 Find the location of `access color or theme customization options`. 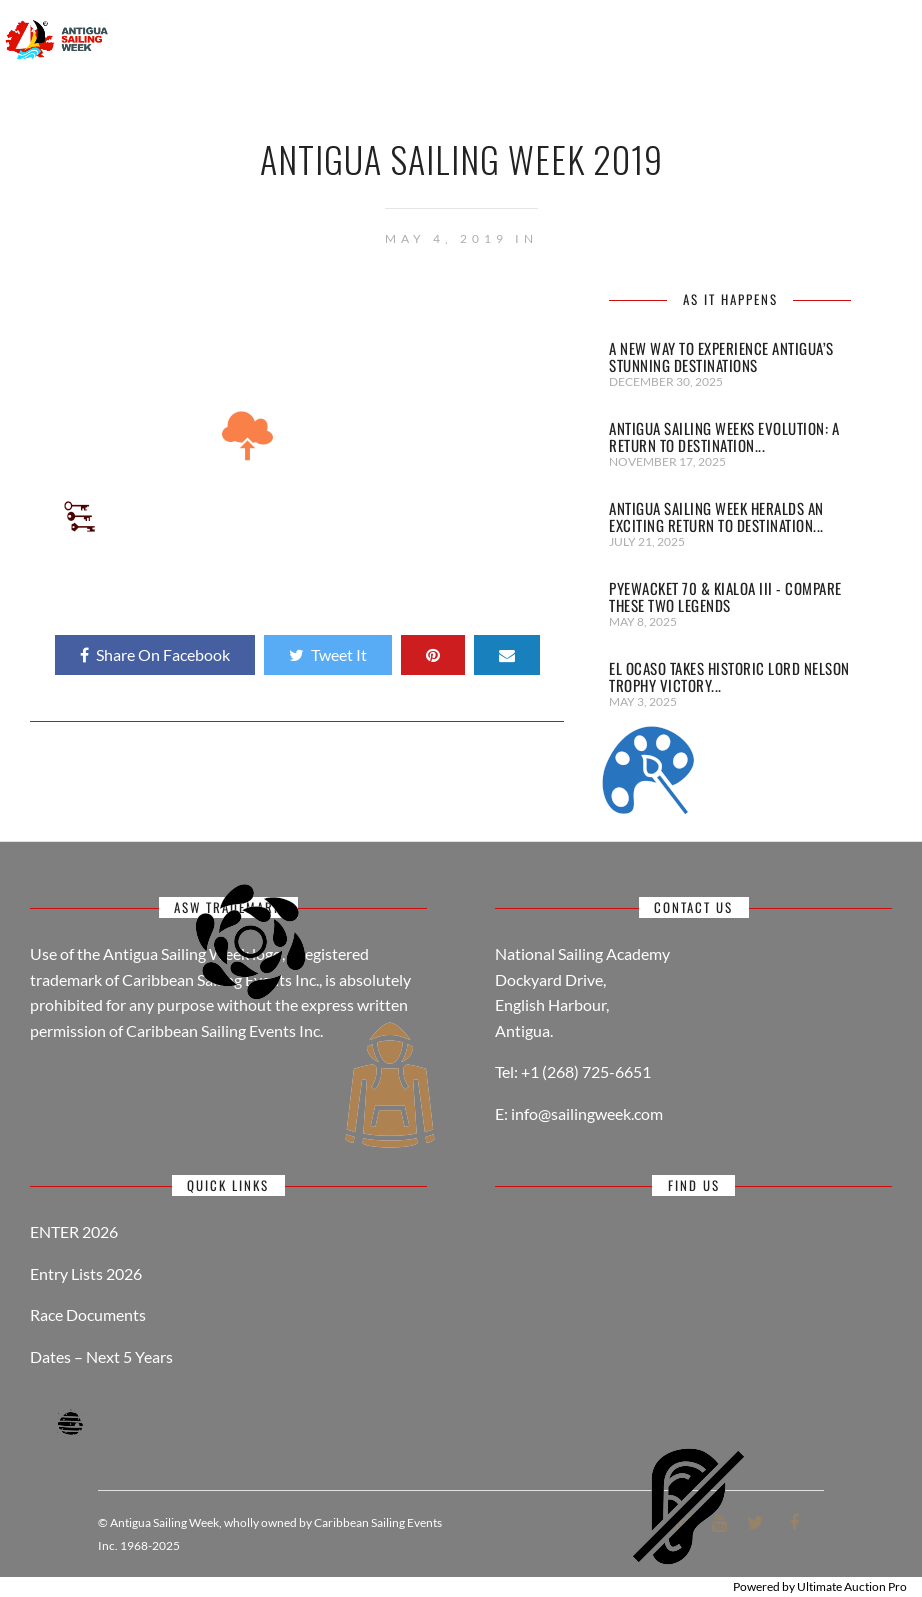

access color or theme customization options is located at coordinates (648, 770).